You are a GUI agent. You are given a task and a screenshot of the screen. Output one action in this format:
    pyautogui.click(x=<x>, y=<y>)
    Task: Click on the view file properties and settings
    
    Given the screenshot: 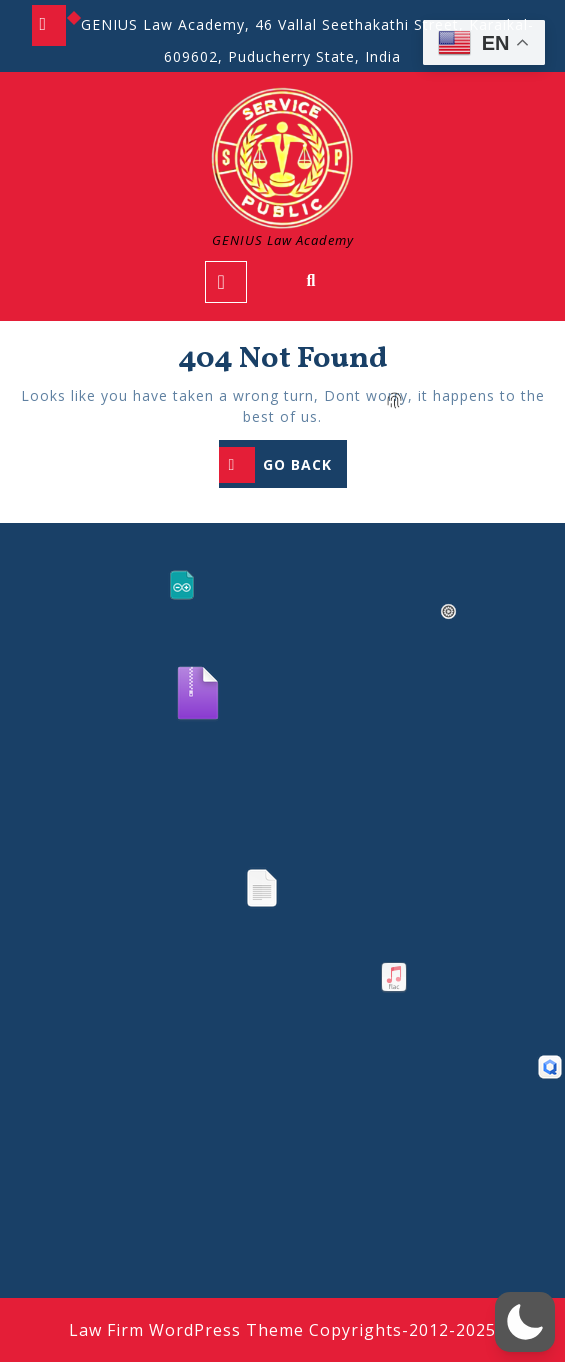 What is the action you would take?
    pyautogui.click(x=448, y=611)
    